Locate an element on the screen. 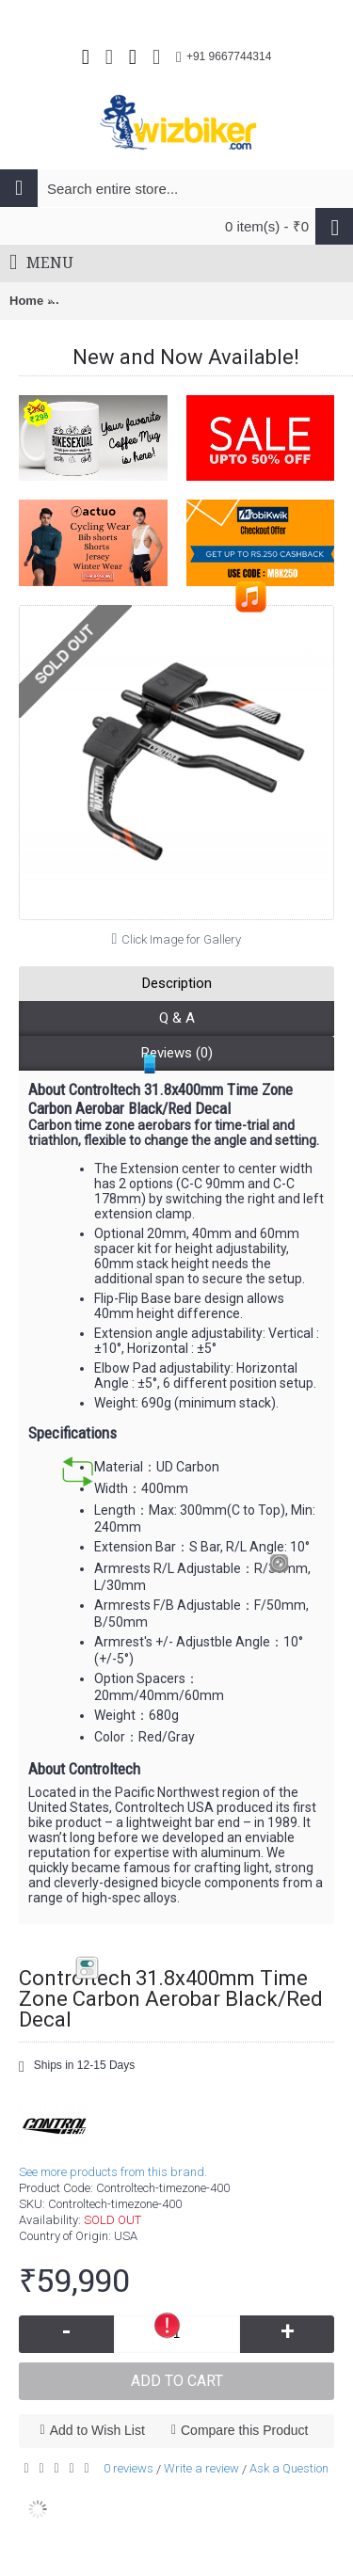  open the your phone companion app is located at coordinates (150, 1064).